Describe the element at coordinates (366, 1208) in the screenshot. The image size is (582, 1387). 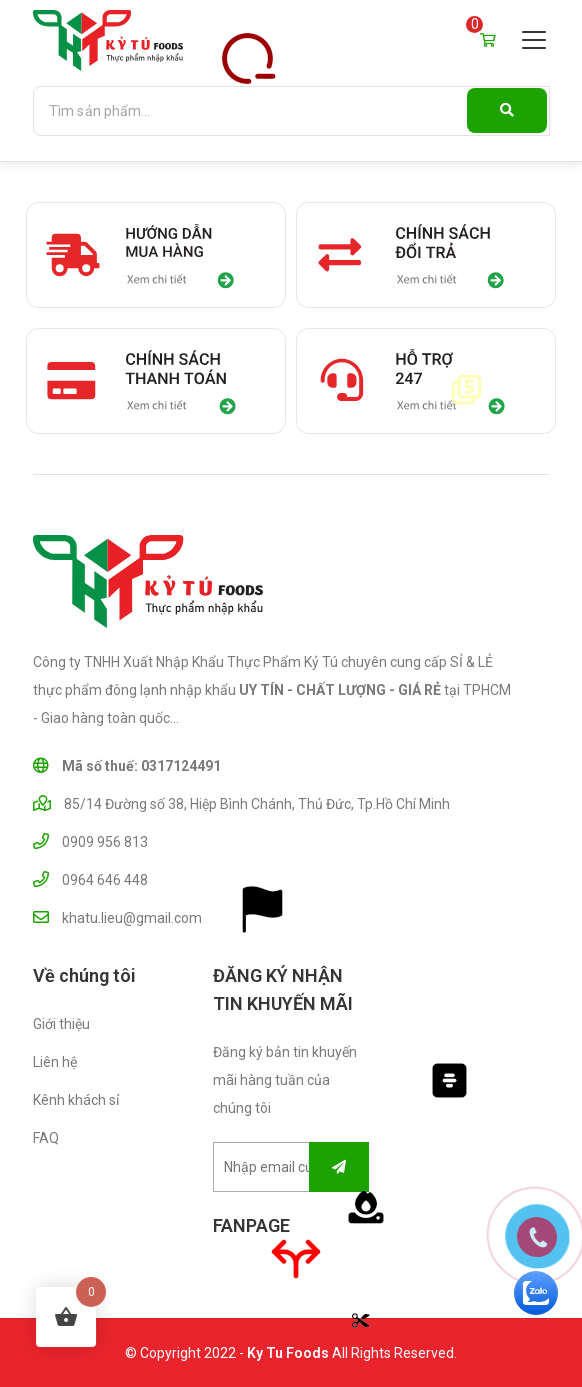
I see `access stove or cooking settings` at that location.